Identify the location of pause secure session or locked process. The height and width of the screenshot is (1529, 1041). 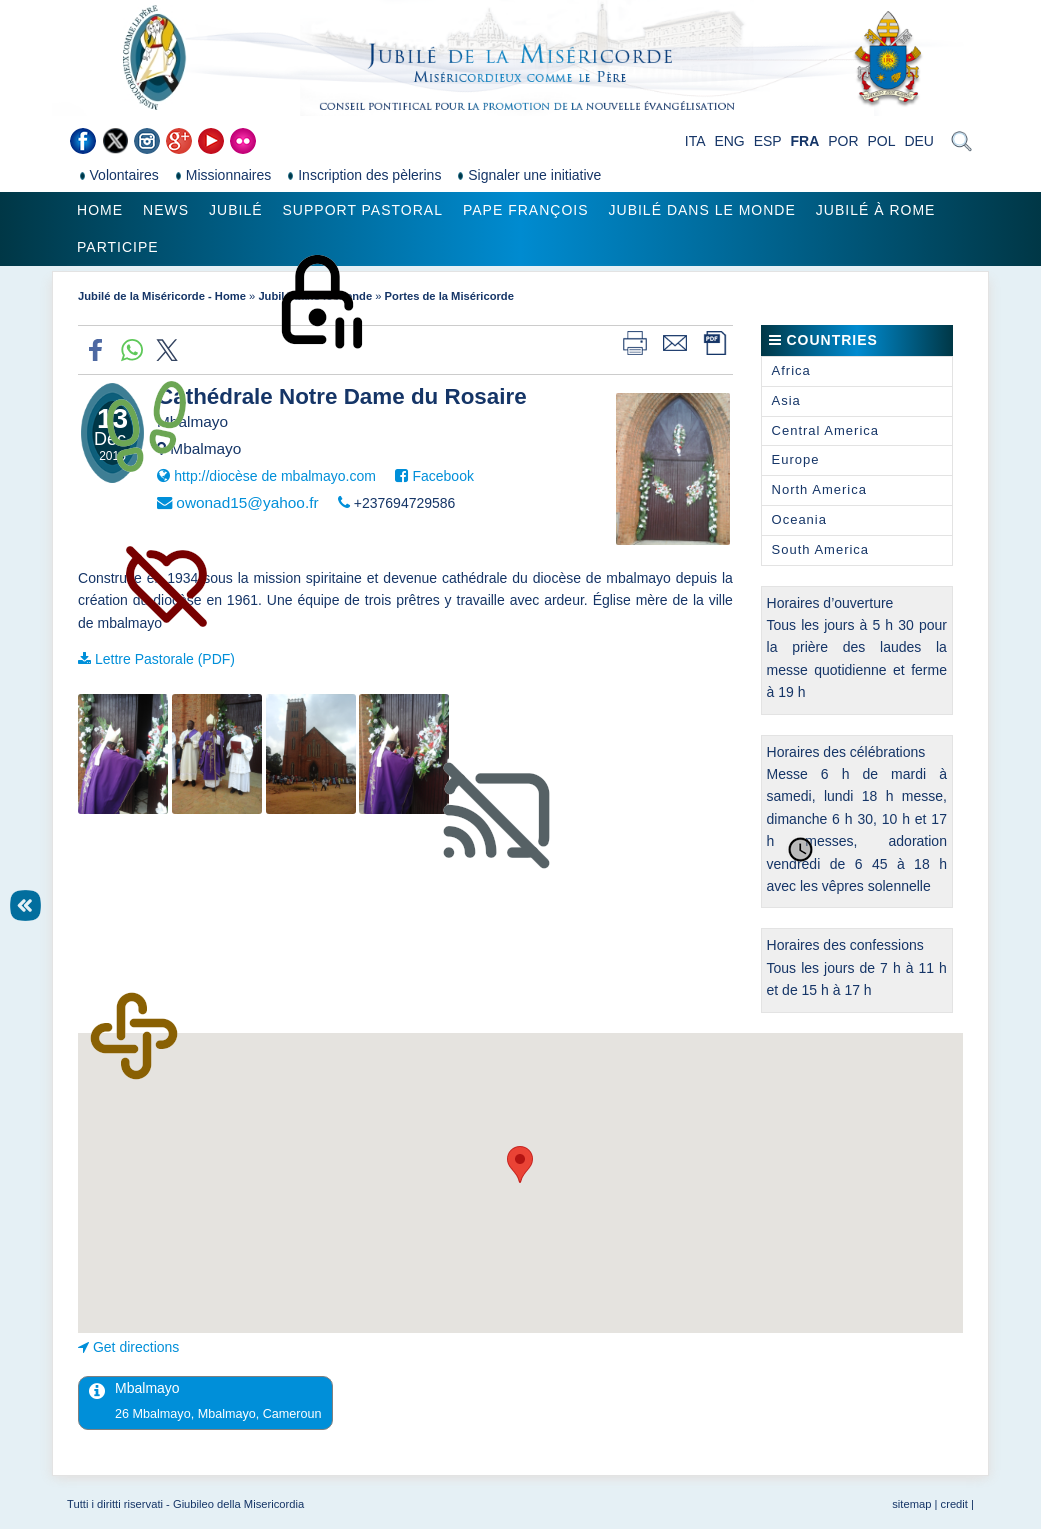
(317, 299).